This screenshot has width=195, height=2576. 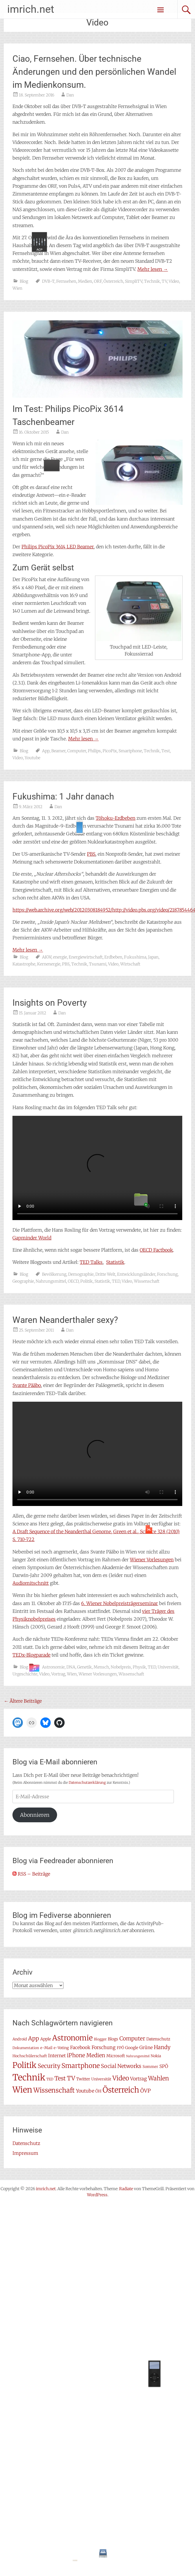 What do you see at coordinates (39, 242) in the screenshot?
I see `open audio control panel settings` at bounding box center [39, 242].